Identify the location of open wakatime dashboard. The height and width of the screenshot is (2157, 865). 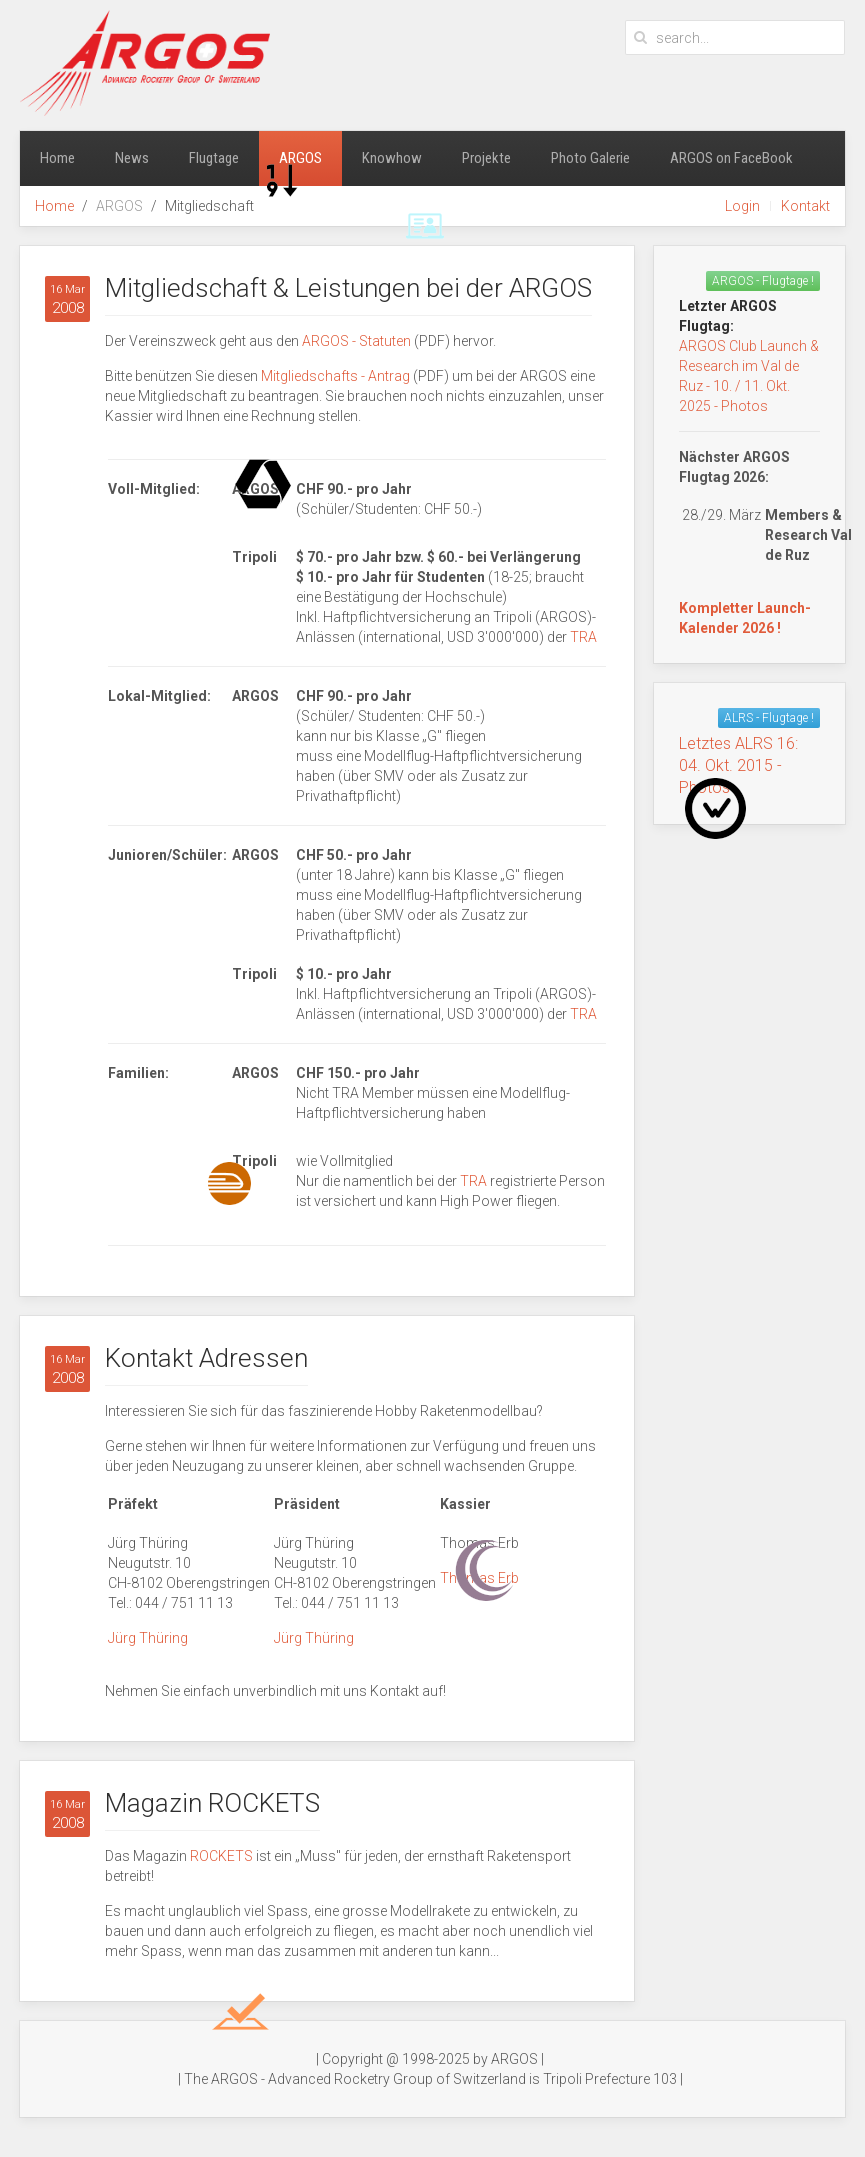
(715, 808).